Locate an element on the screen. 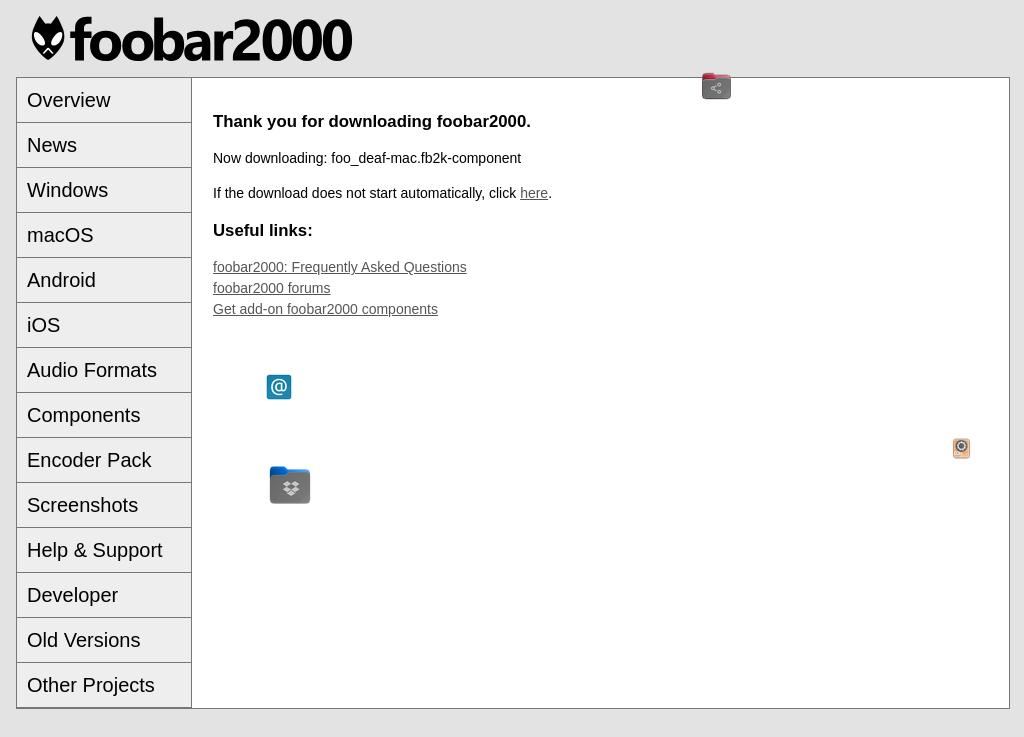 Image resolution: width=1024 pixels, height=737 pixels. open your dropbox synced folder is located at coordinates (290, 485).